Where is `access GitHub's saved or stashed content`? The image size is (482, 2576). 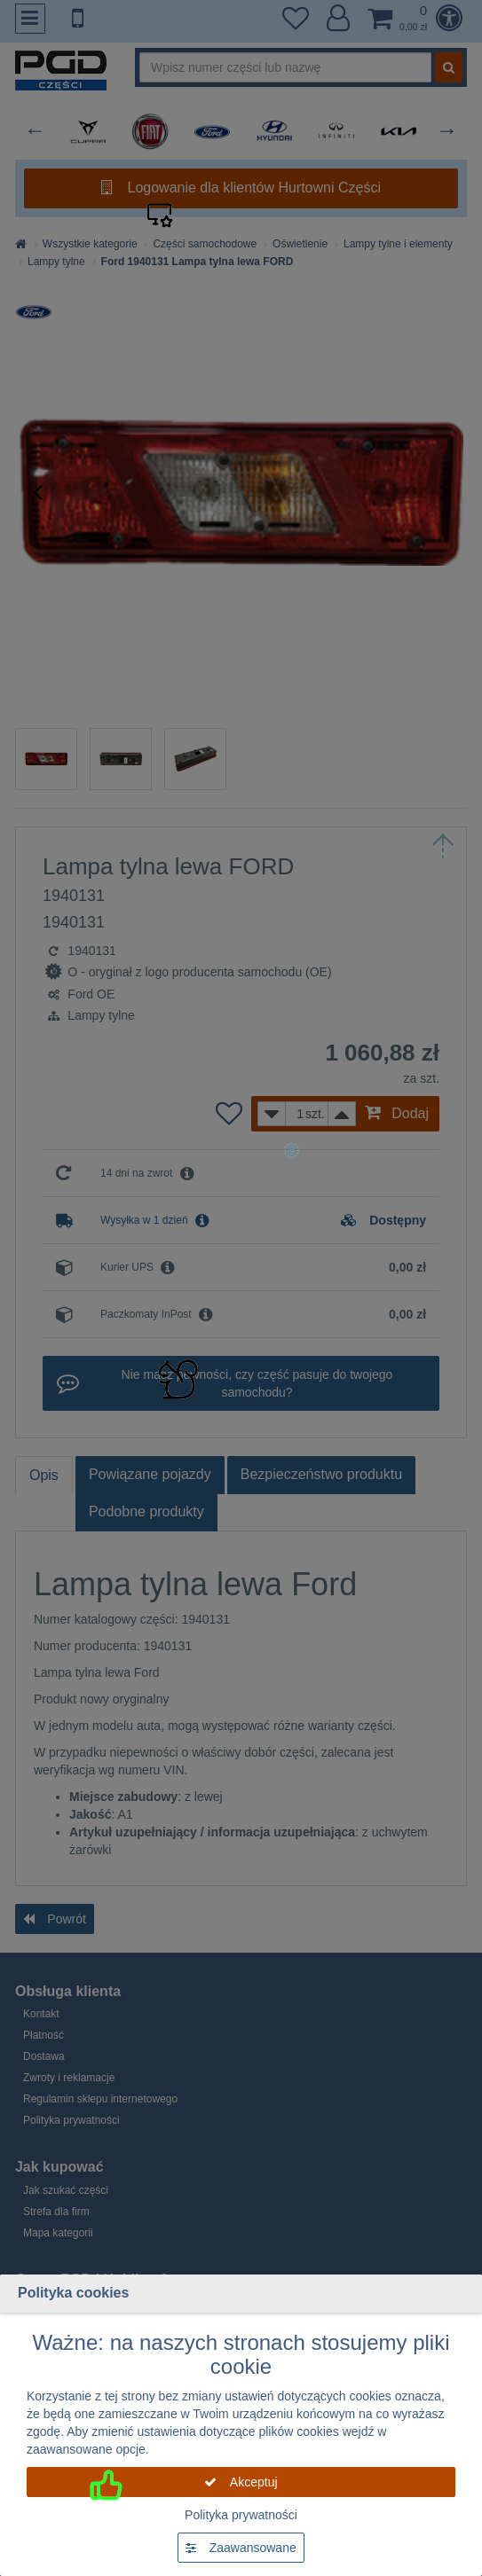
access GitHub's saved or stashed content is located at coordinates (177, 1378).